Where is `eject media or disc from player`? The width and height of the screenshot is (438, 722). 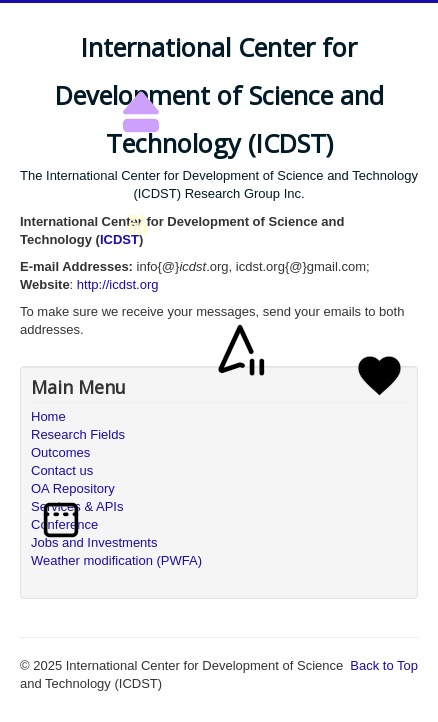 eject media or disc from player is located at coordinates (141, 112).